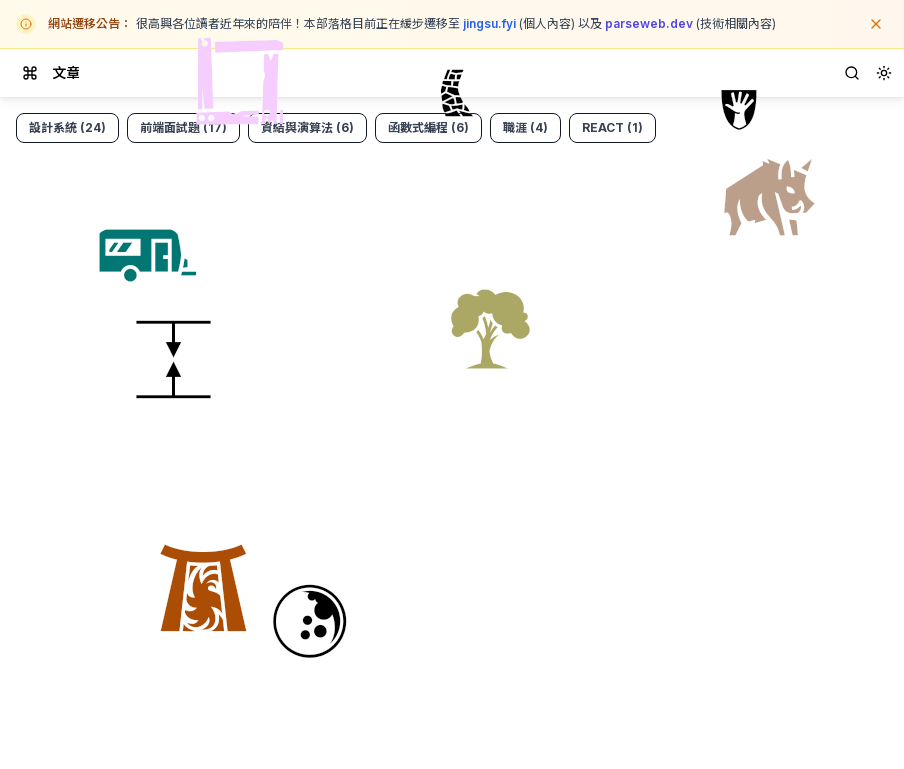 The height and width of the screenshot is (769, 904). Describe the element at coordinates (240, 82) in the screenshot. I see `select a wooden frame border style` at that location.